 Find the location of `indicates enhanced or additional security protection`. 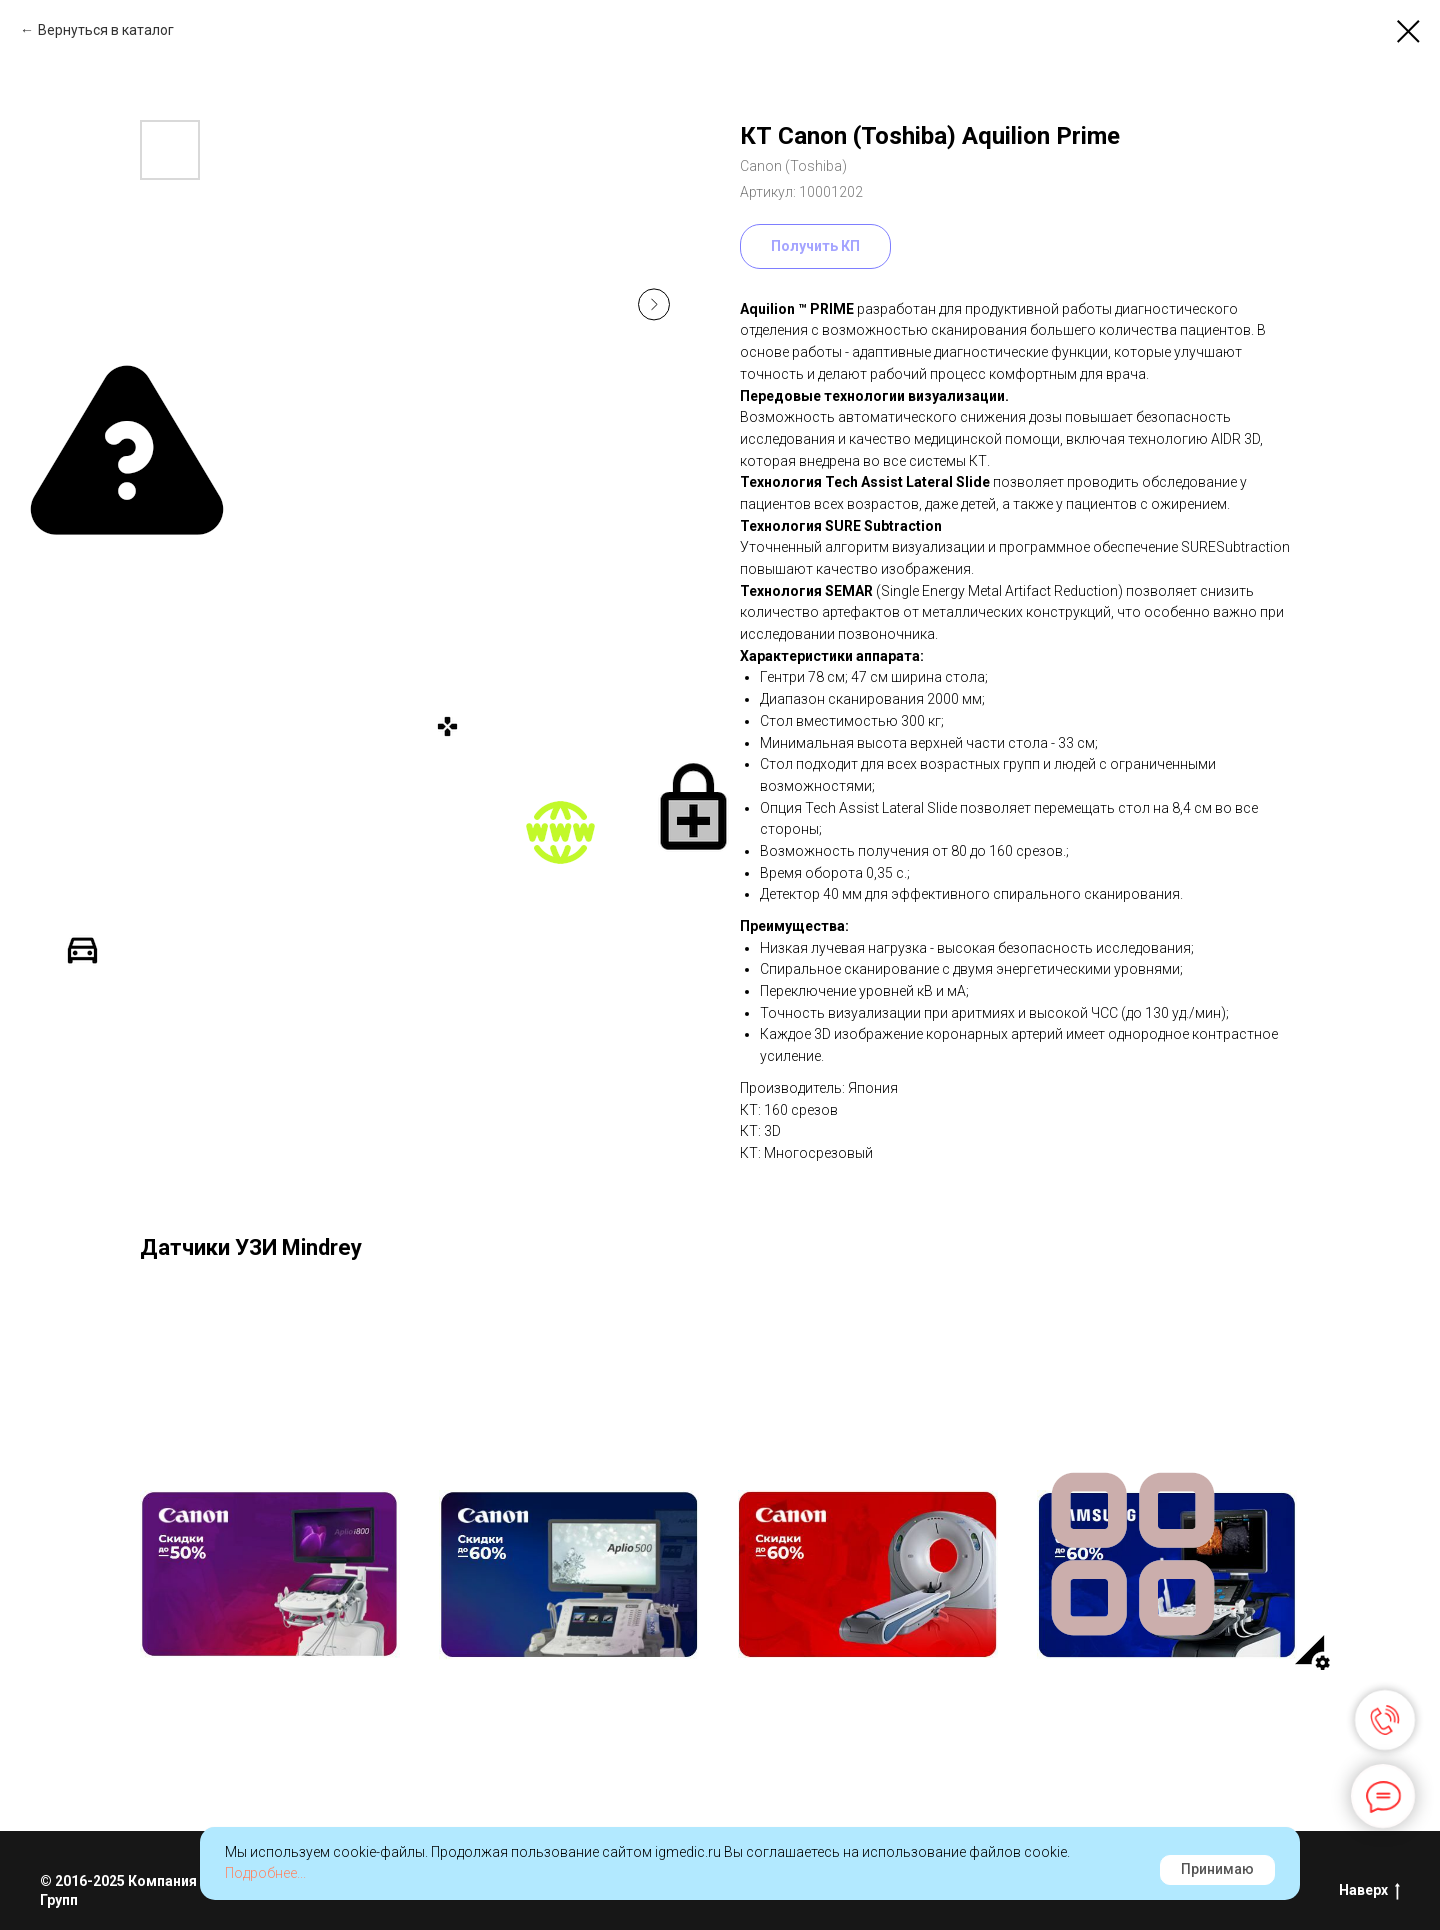

indicates enhanced or additional security protection is located at coordinates (693, 808).